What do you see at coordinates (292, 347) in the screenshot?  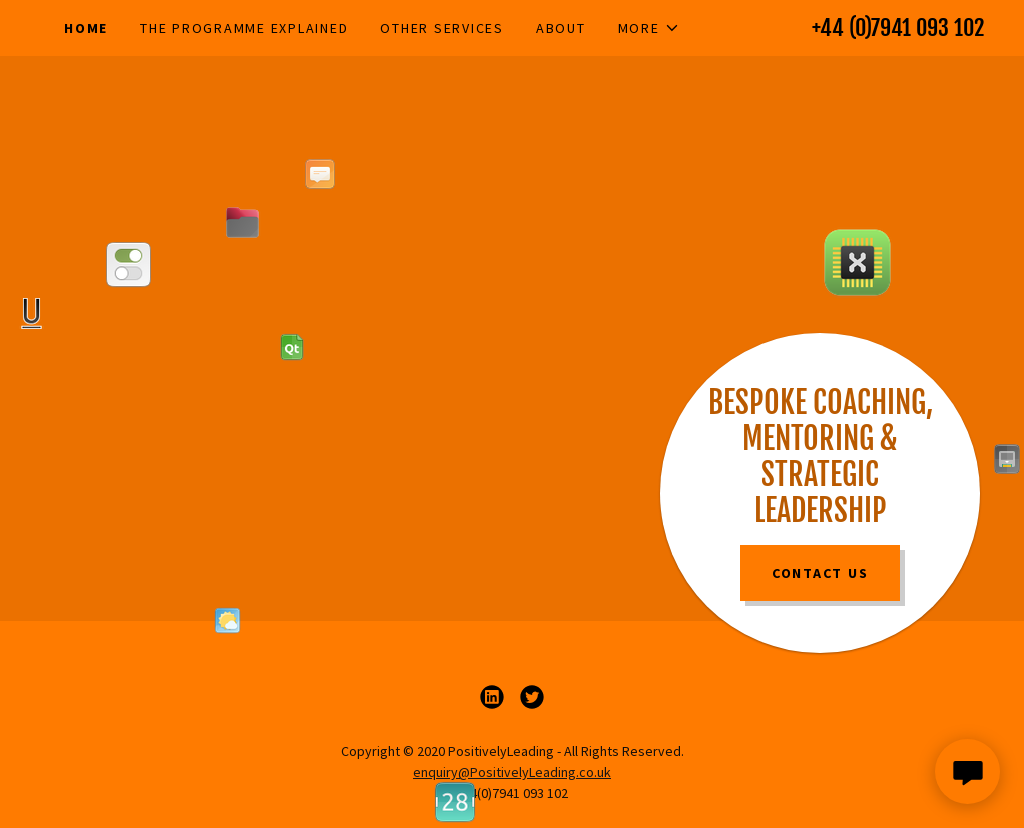 I see `a QML source file used in Qt development` at bounding box center [292, 347].